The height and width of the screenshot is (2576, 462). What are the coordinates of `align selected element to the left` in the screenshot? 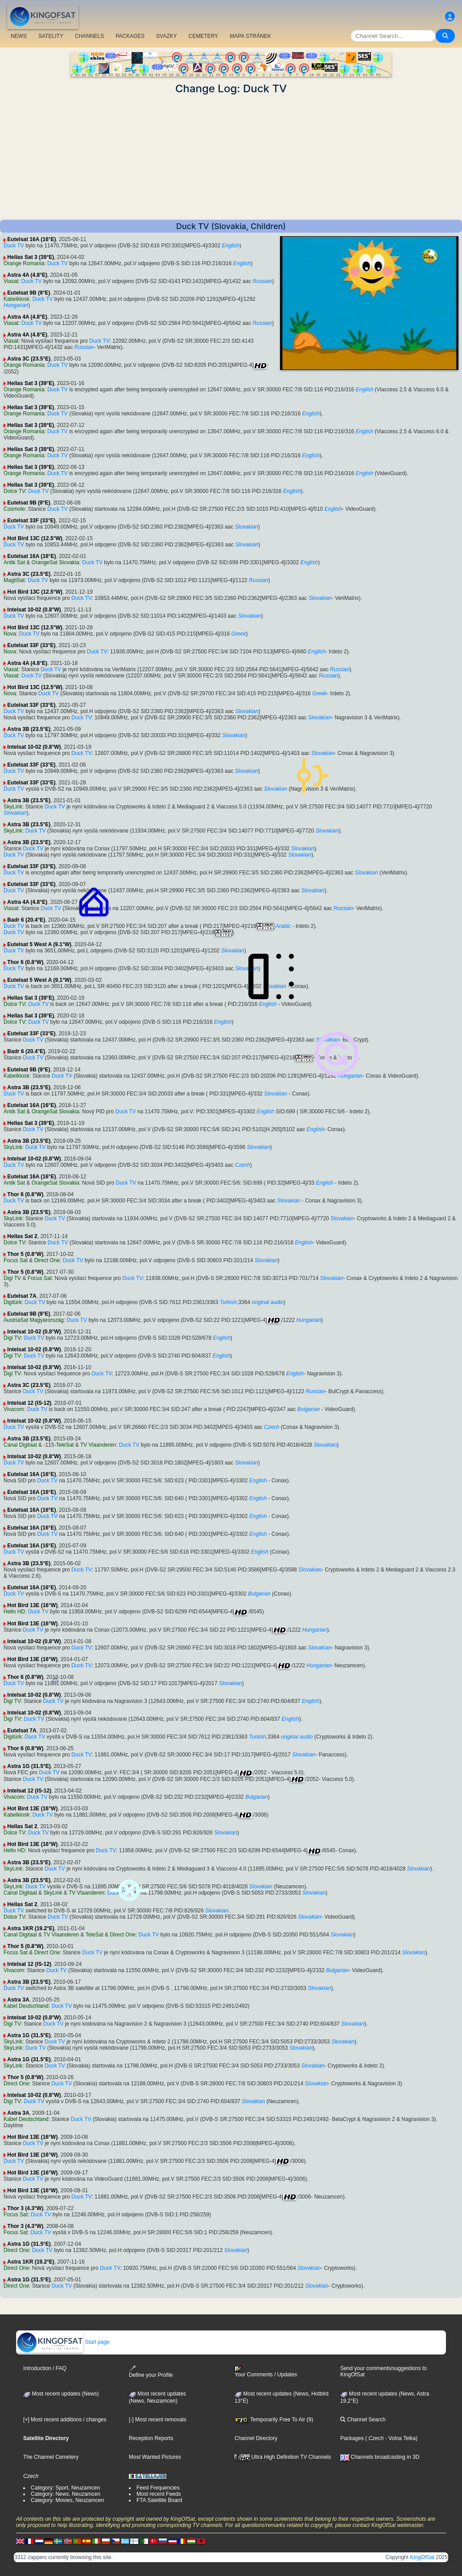 It's located at (271, 976).